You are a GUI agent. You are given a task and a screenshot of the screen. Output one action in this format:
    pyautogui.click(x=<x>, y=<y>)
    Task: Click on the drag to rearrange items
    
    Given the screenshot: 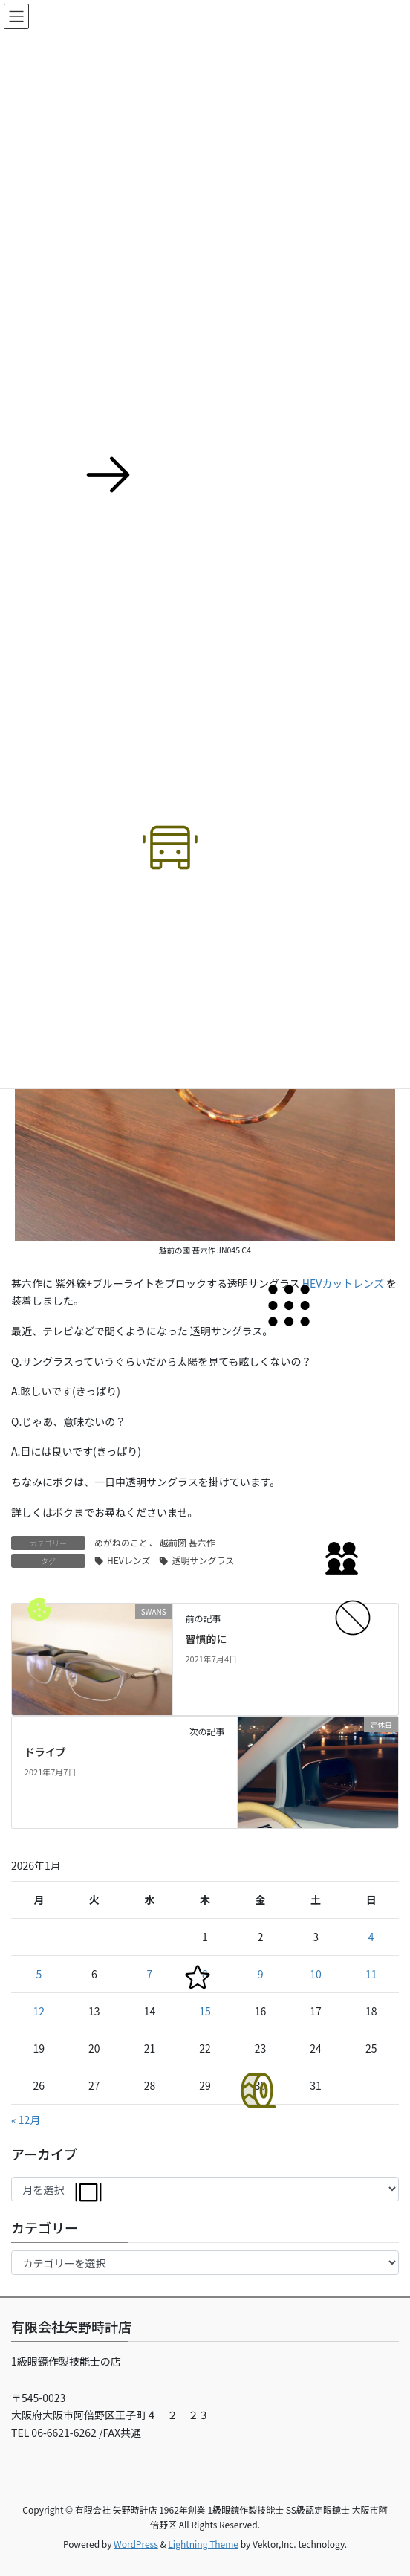 What is the action you would take?
    pyautogui.click(x=289, y=1305)
    